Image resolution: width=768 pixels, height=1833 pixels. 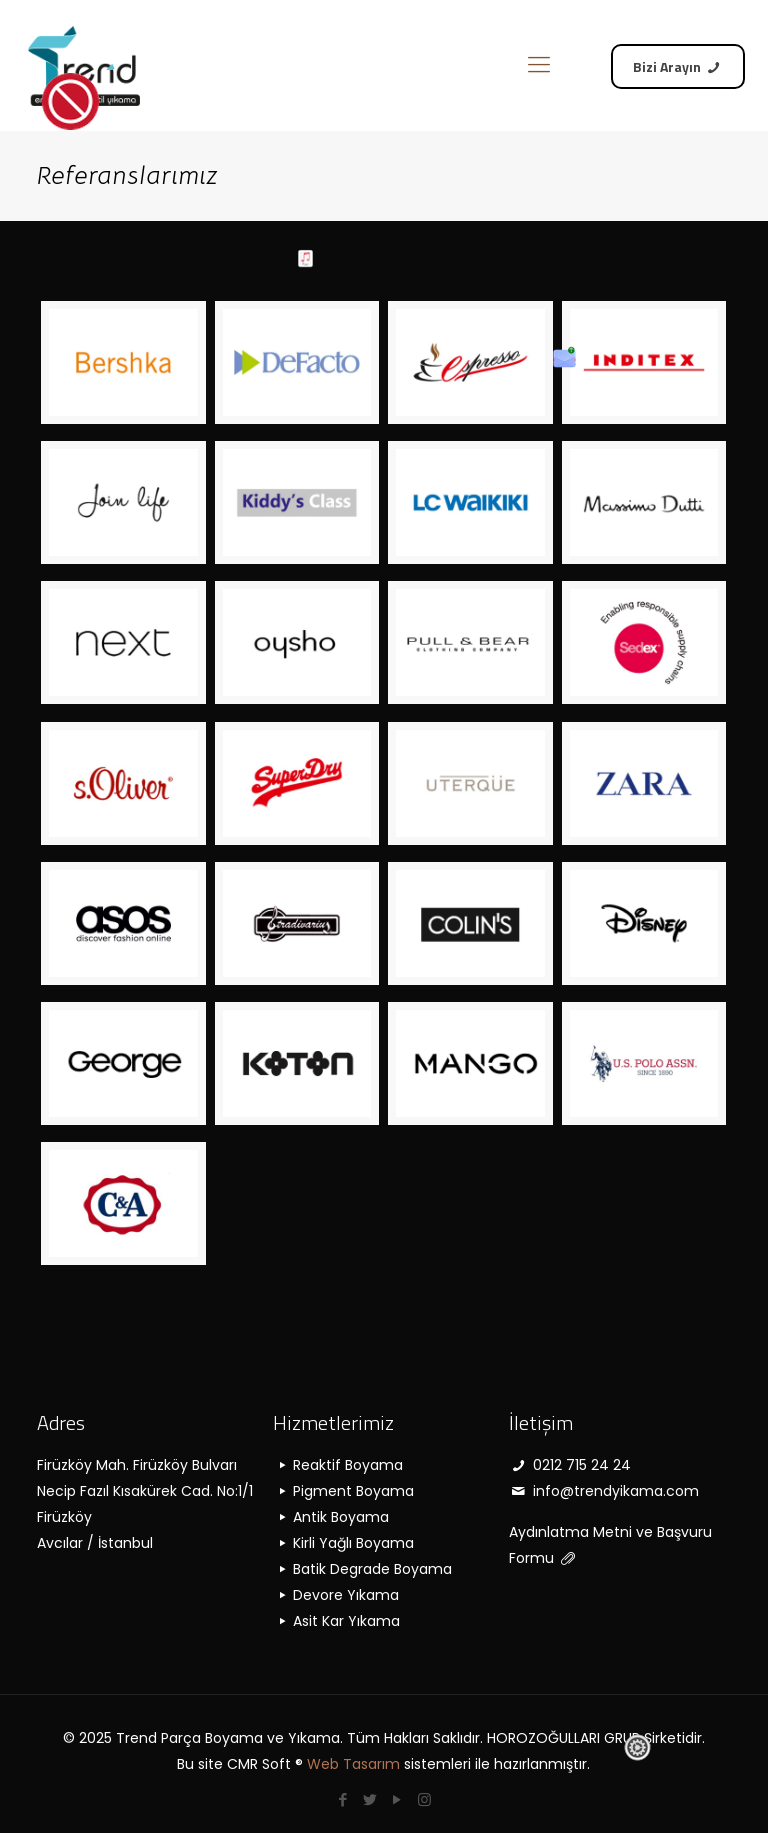 What do you see at coordinates (637, 1747) in the screenshot?
I see `access system settings` at bounding box center [637, 1747].